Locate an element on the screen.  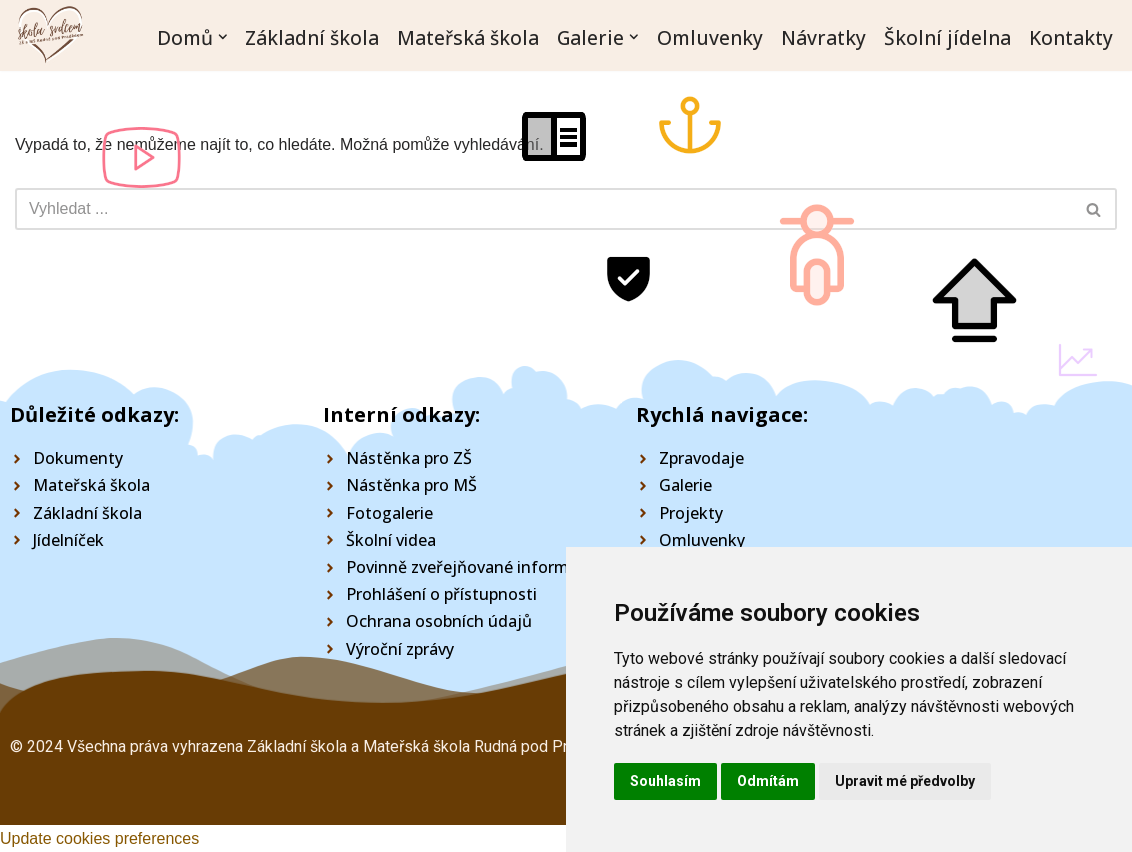
indicates verified or secure status is located at coordinates (628, 276).